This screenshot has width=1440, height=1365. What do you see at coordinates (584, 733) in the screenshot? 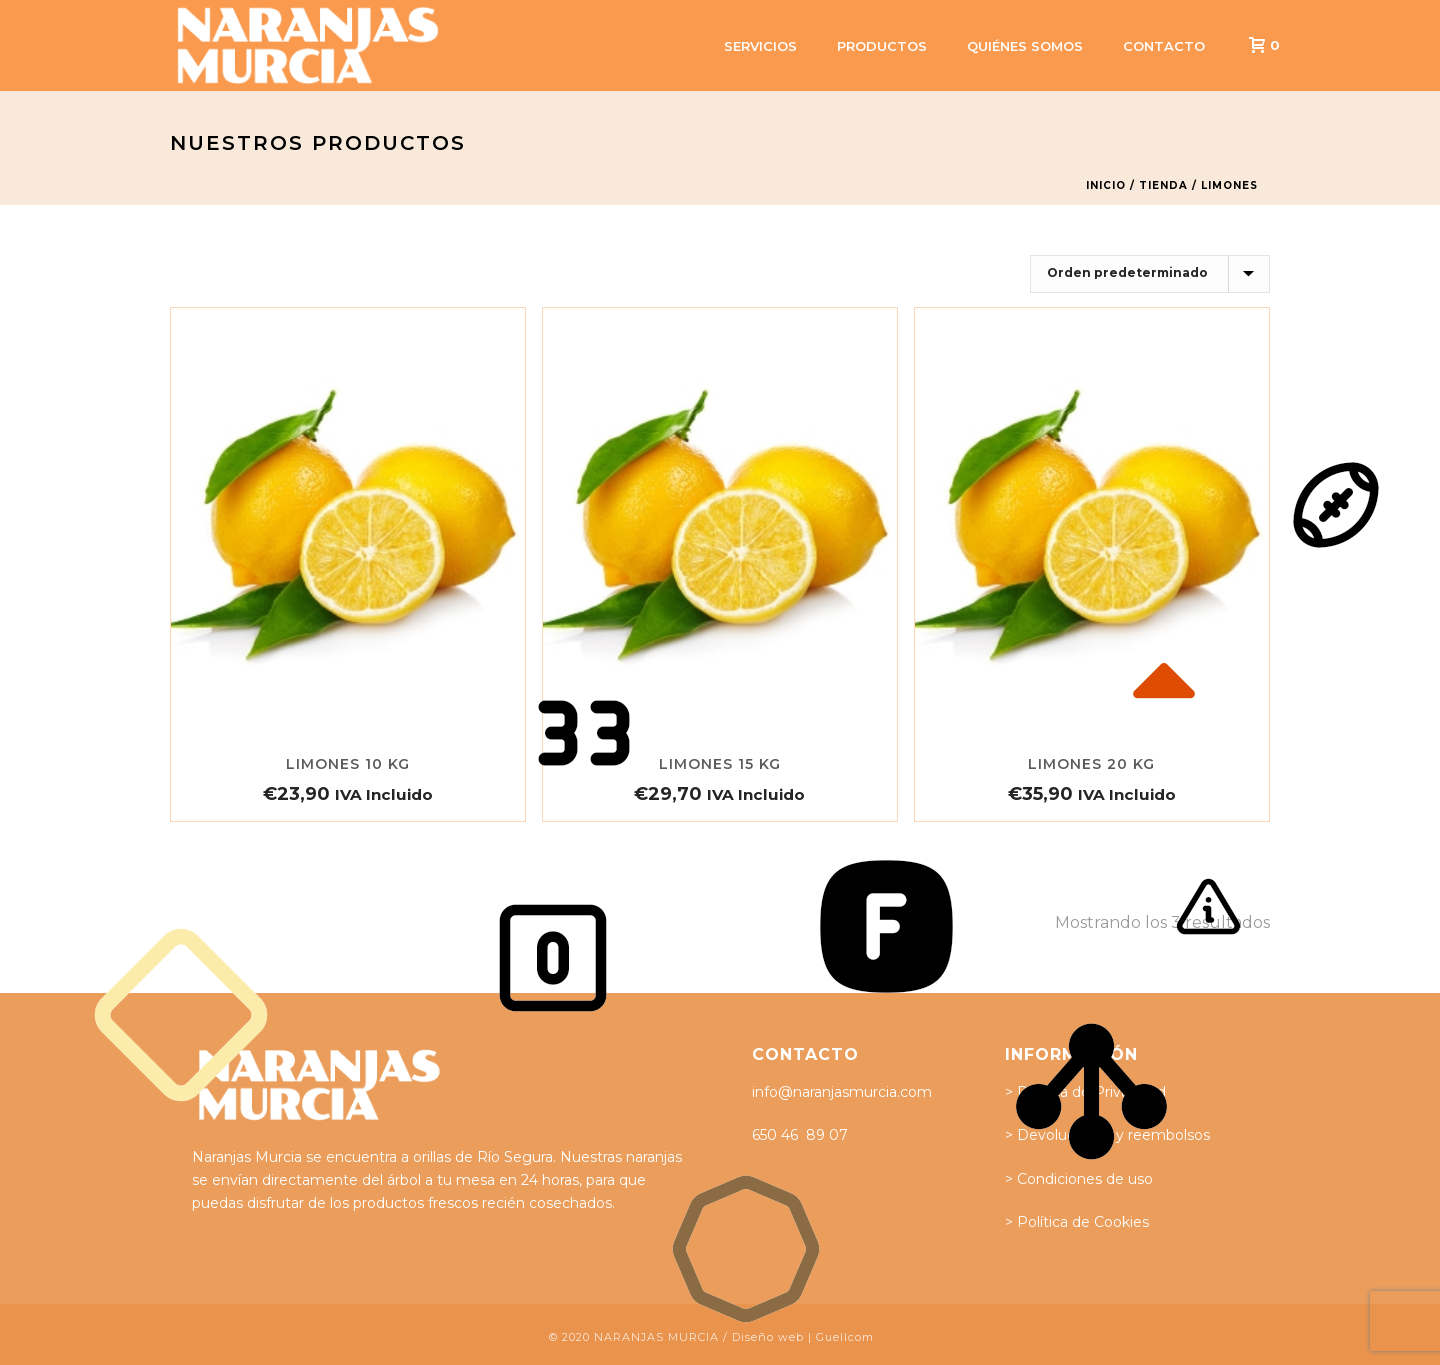
I see `indicates item number 33 in a list or sequence` at bounding box center [584, 733].